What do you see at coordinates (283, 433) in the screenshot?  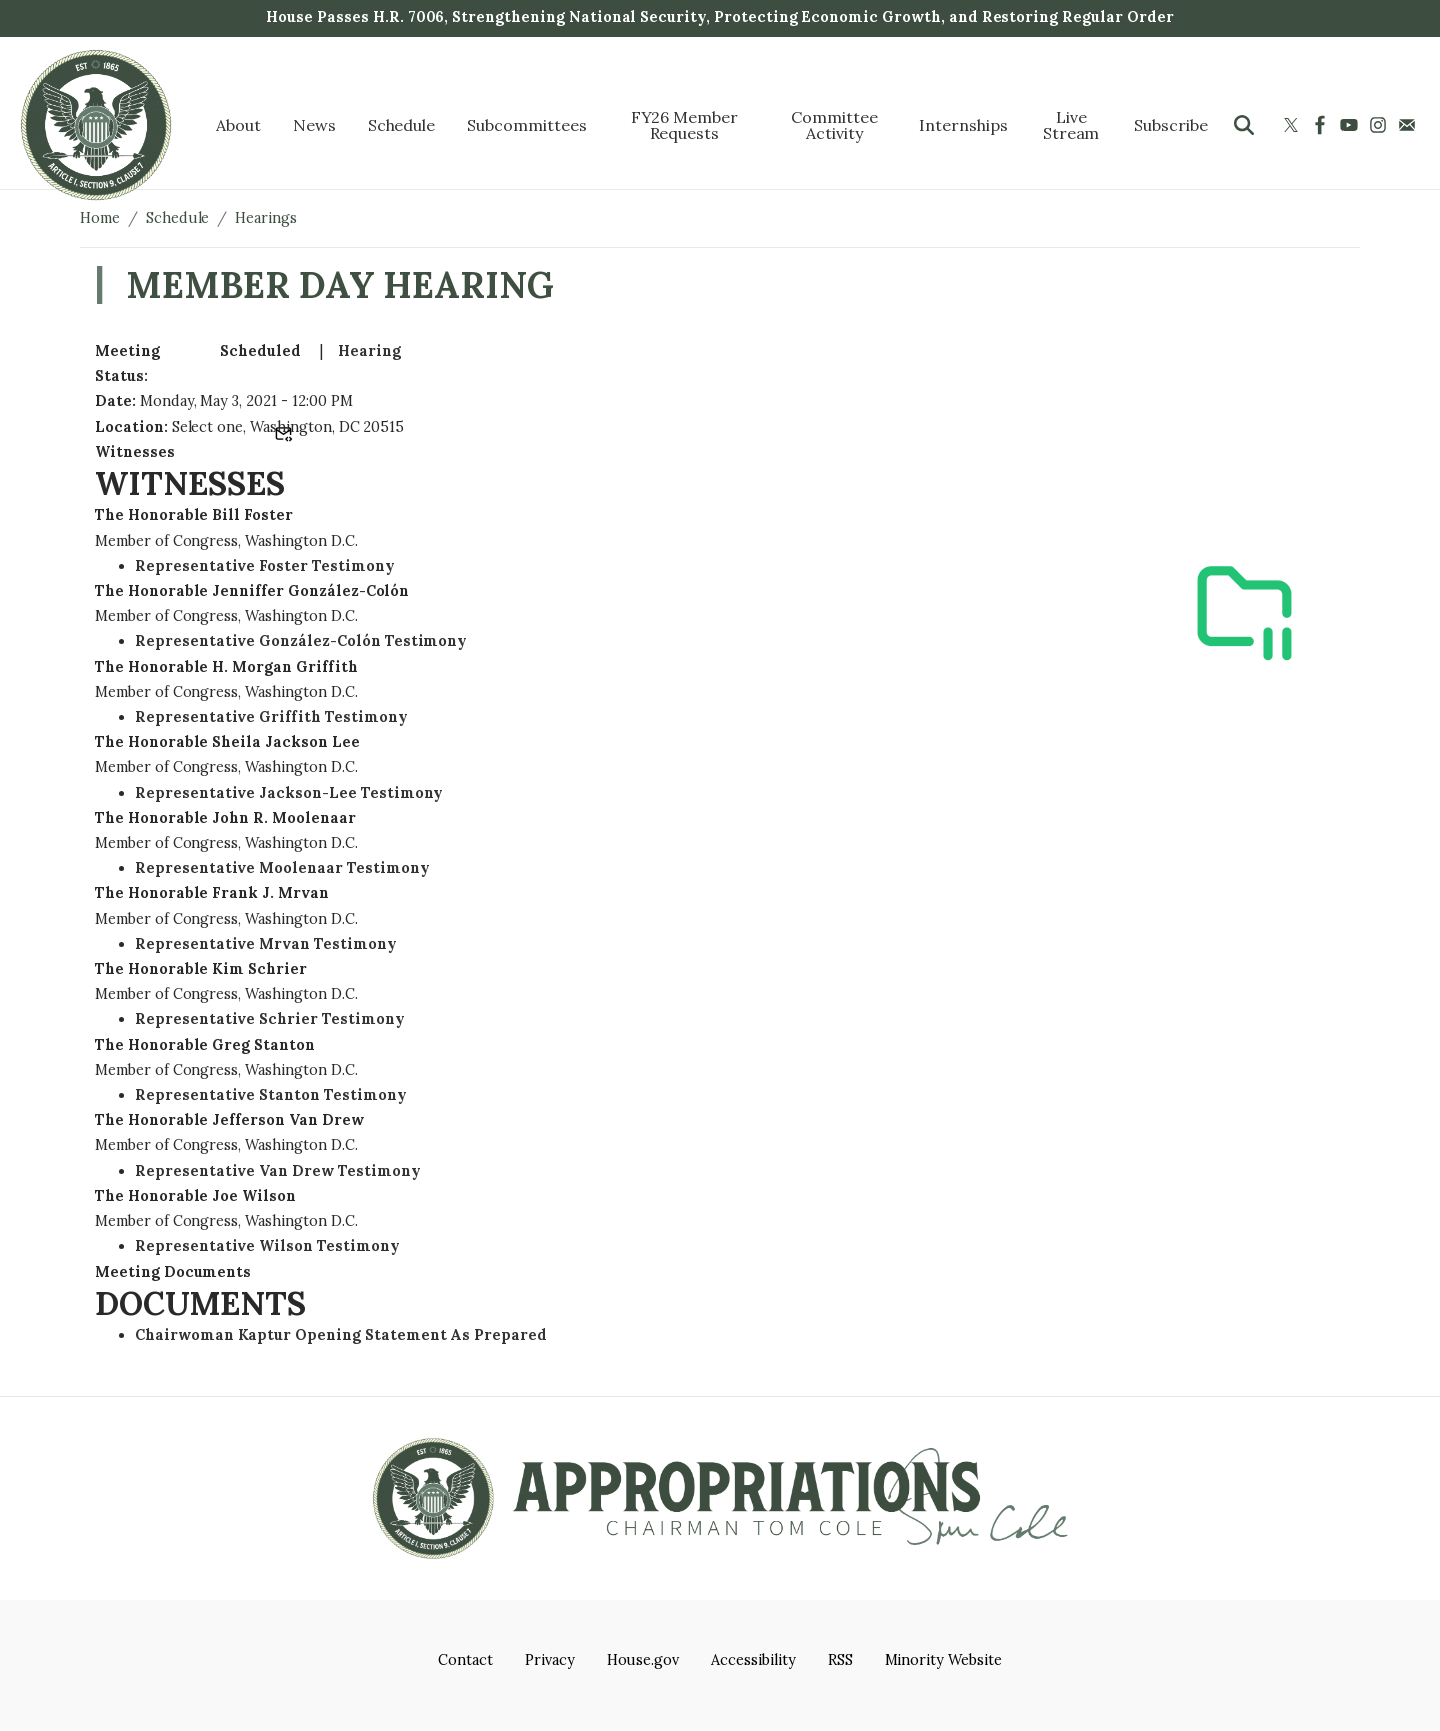 I see `access email developer settings` at bounding box center [283, 433].